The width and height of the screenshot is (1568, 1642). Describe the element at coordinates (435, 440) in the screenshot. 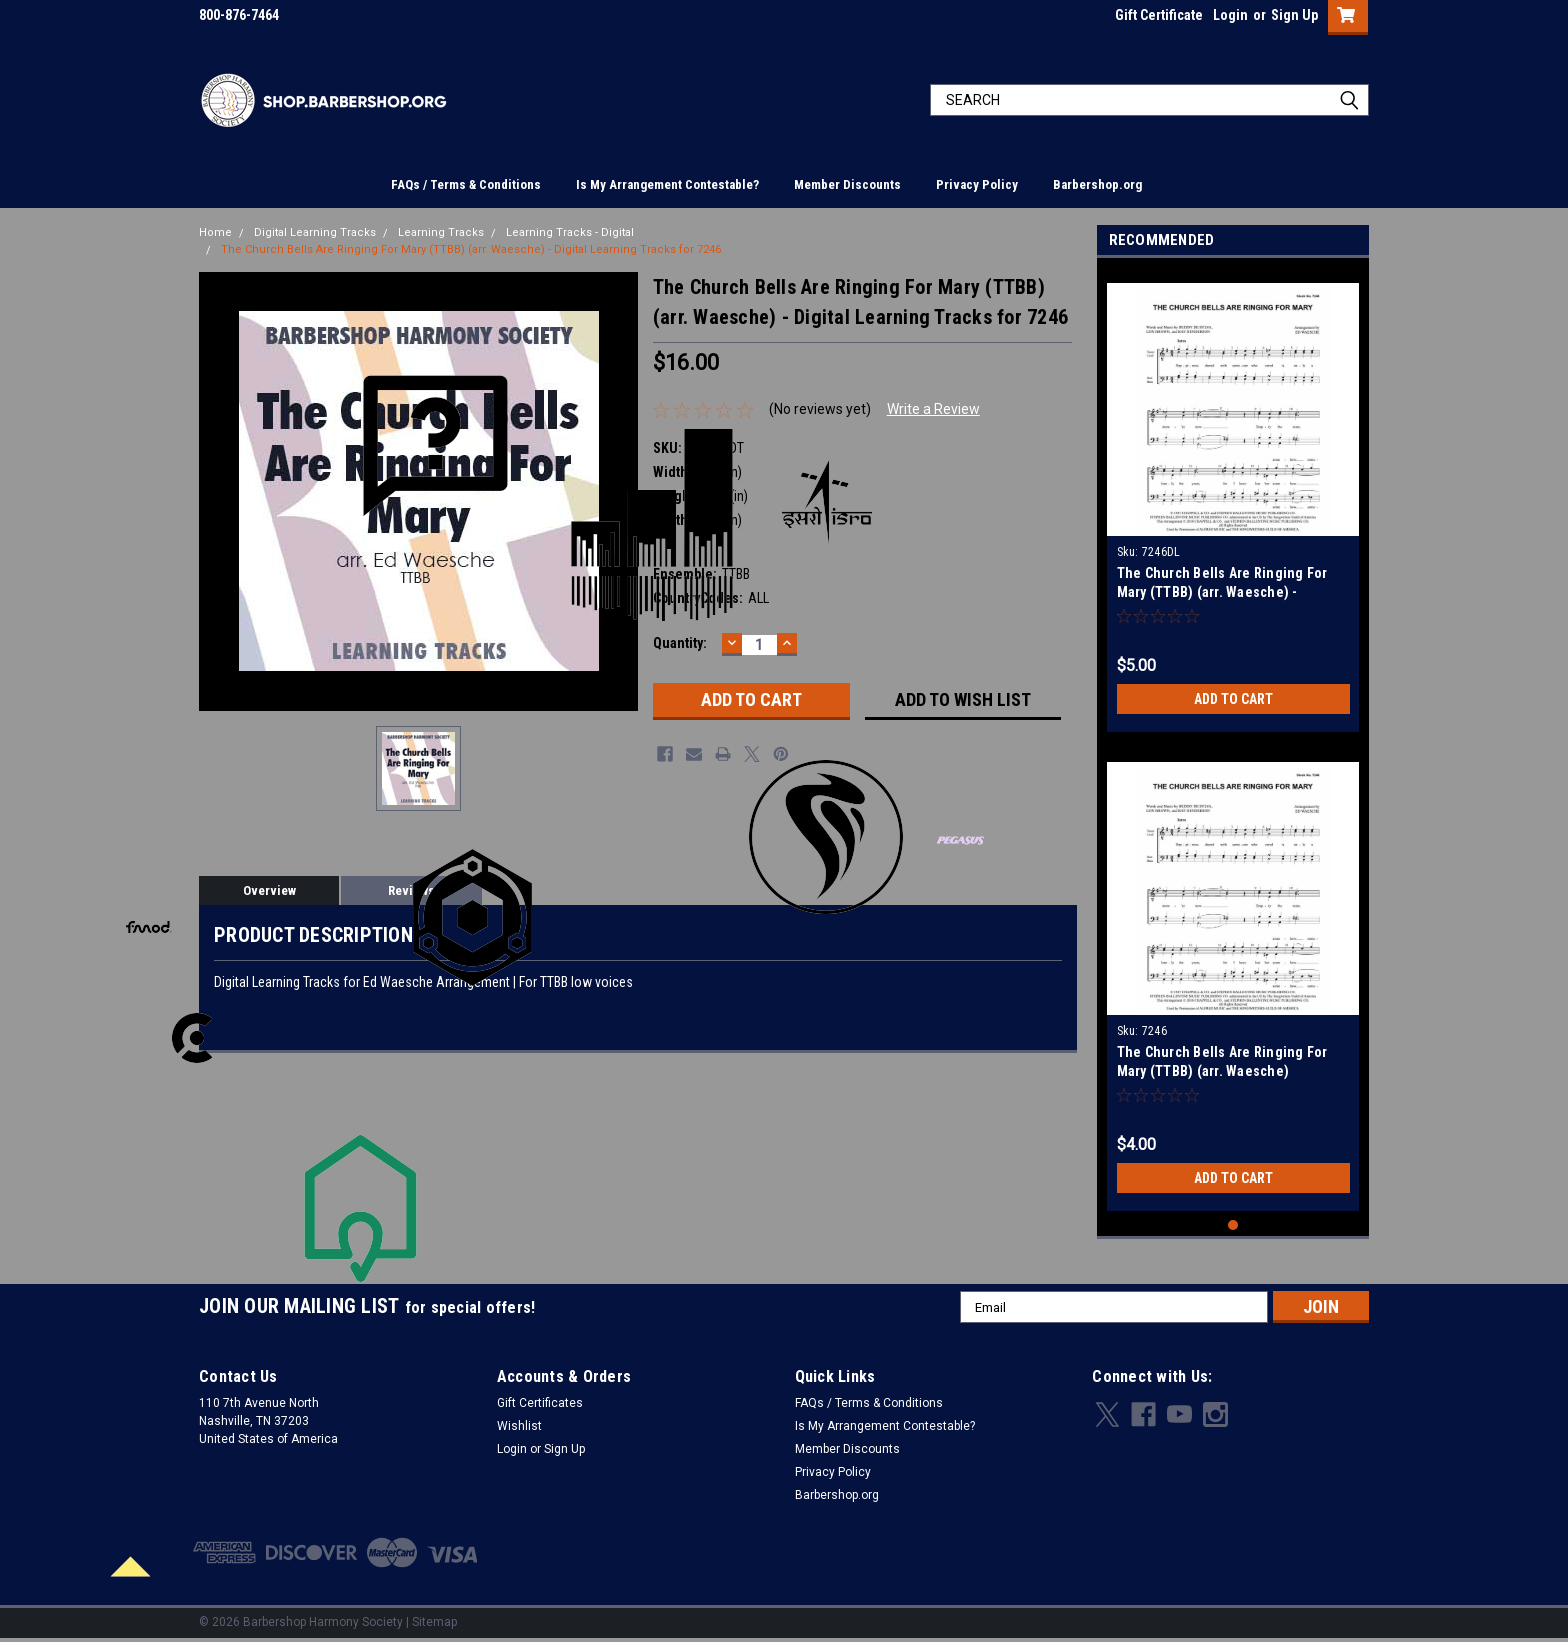

I see `open a questionnaire or survey` at that location.